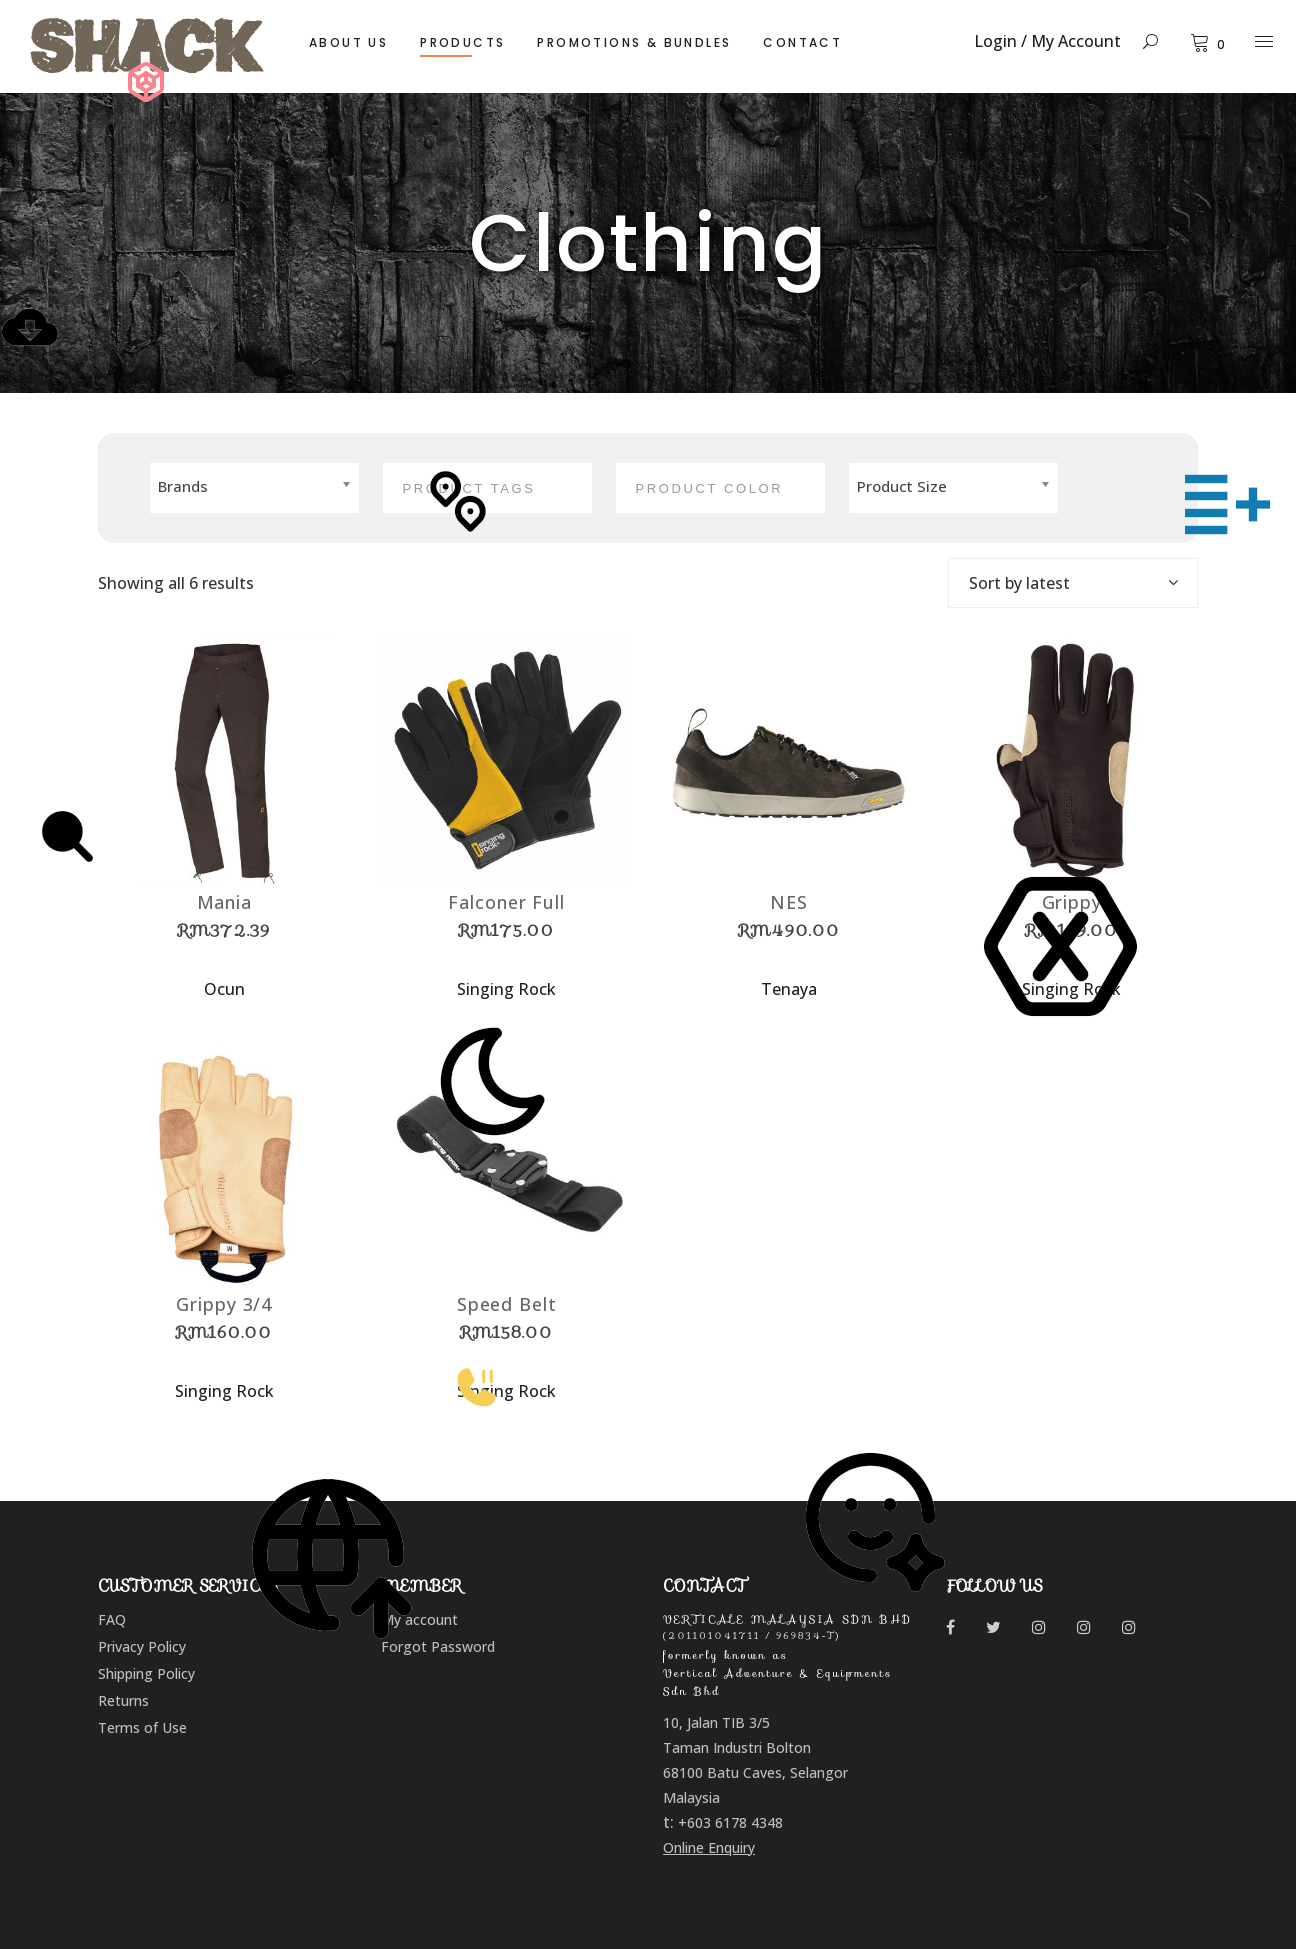 This screenshot has height=1949, width=1296. What do you see at coordinates (477, 1386) in the screenshot?
I see `put current call on hold` at bounding box center [477, 1386].